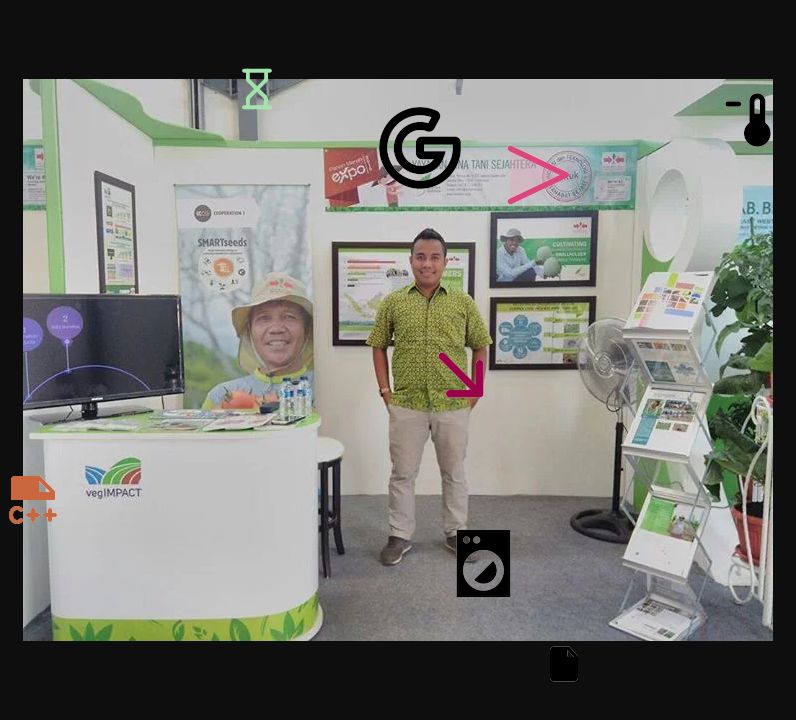 The width and height of the screenshot is (796, 720). Describe the element at coordinates (564, 664) in the screenshot. I see `view or open a file` at that location.